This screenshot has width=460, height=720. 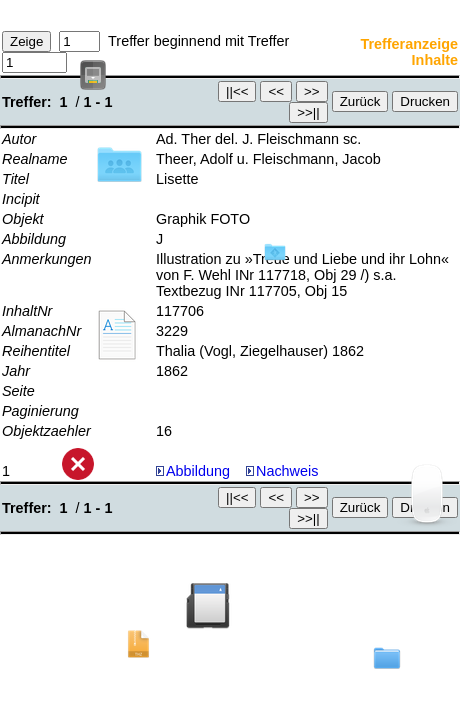 I want to click on nintendo 64 rom file, so click(x=93, y=75).